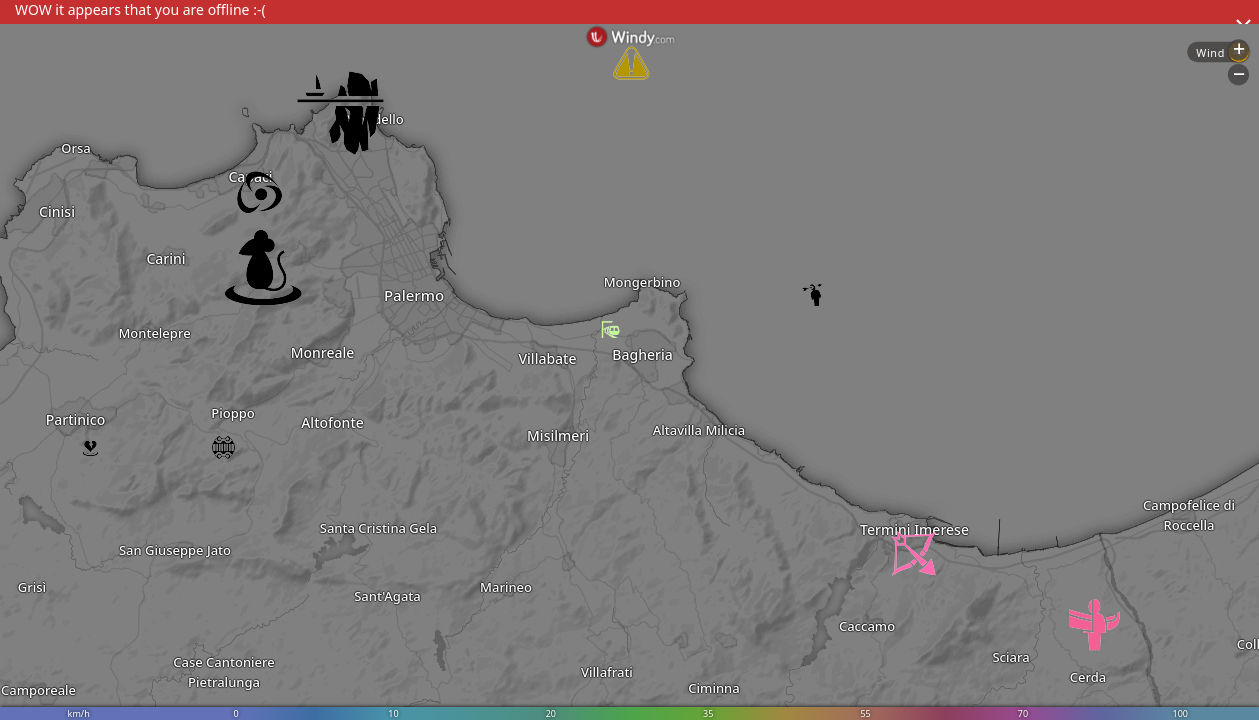 The image size is (1259, 720). I want to click on transport or logistics game item, so click(223, 447).